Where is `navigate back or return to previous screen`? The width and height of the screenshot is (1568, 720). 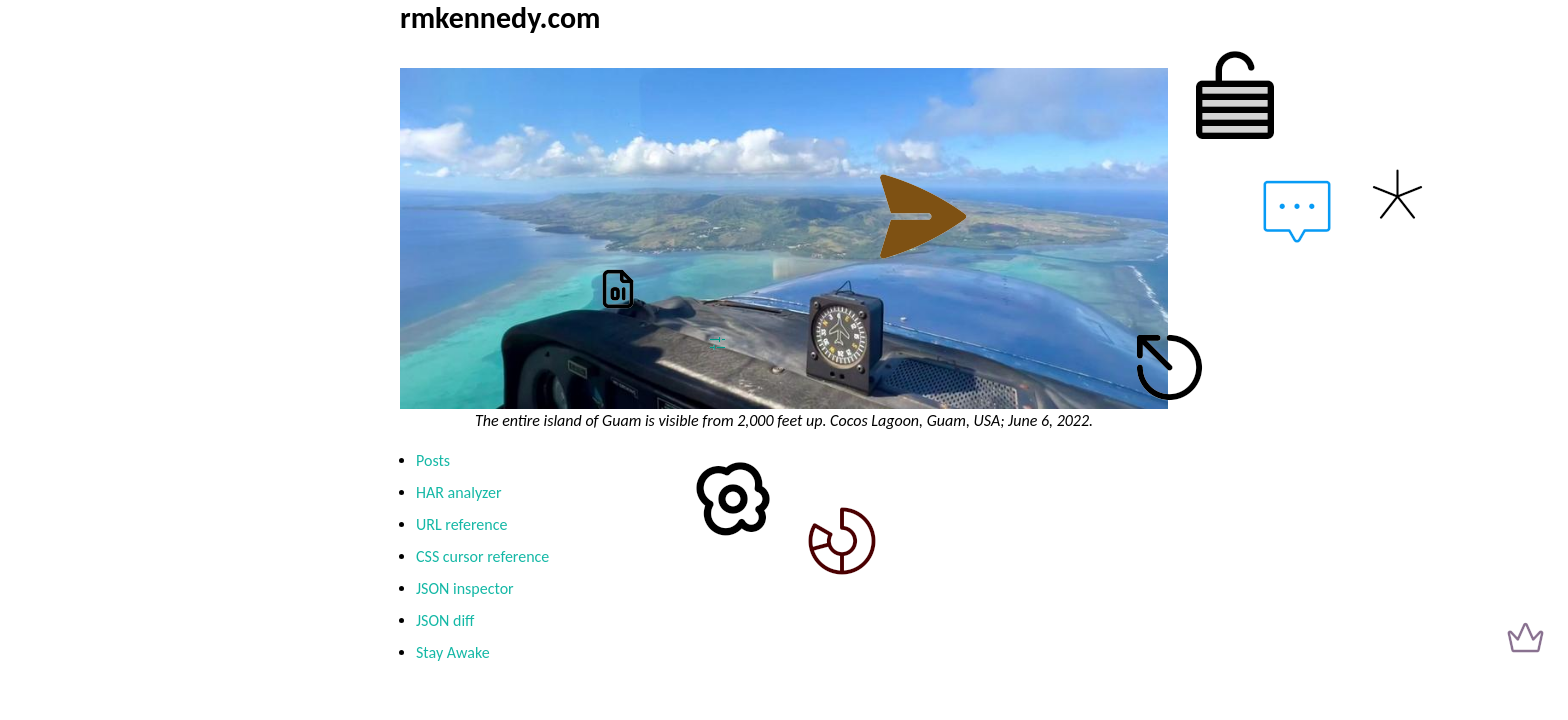 navigate back or return to previous screen is located at coordinates (1169, 367).